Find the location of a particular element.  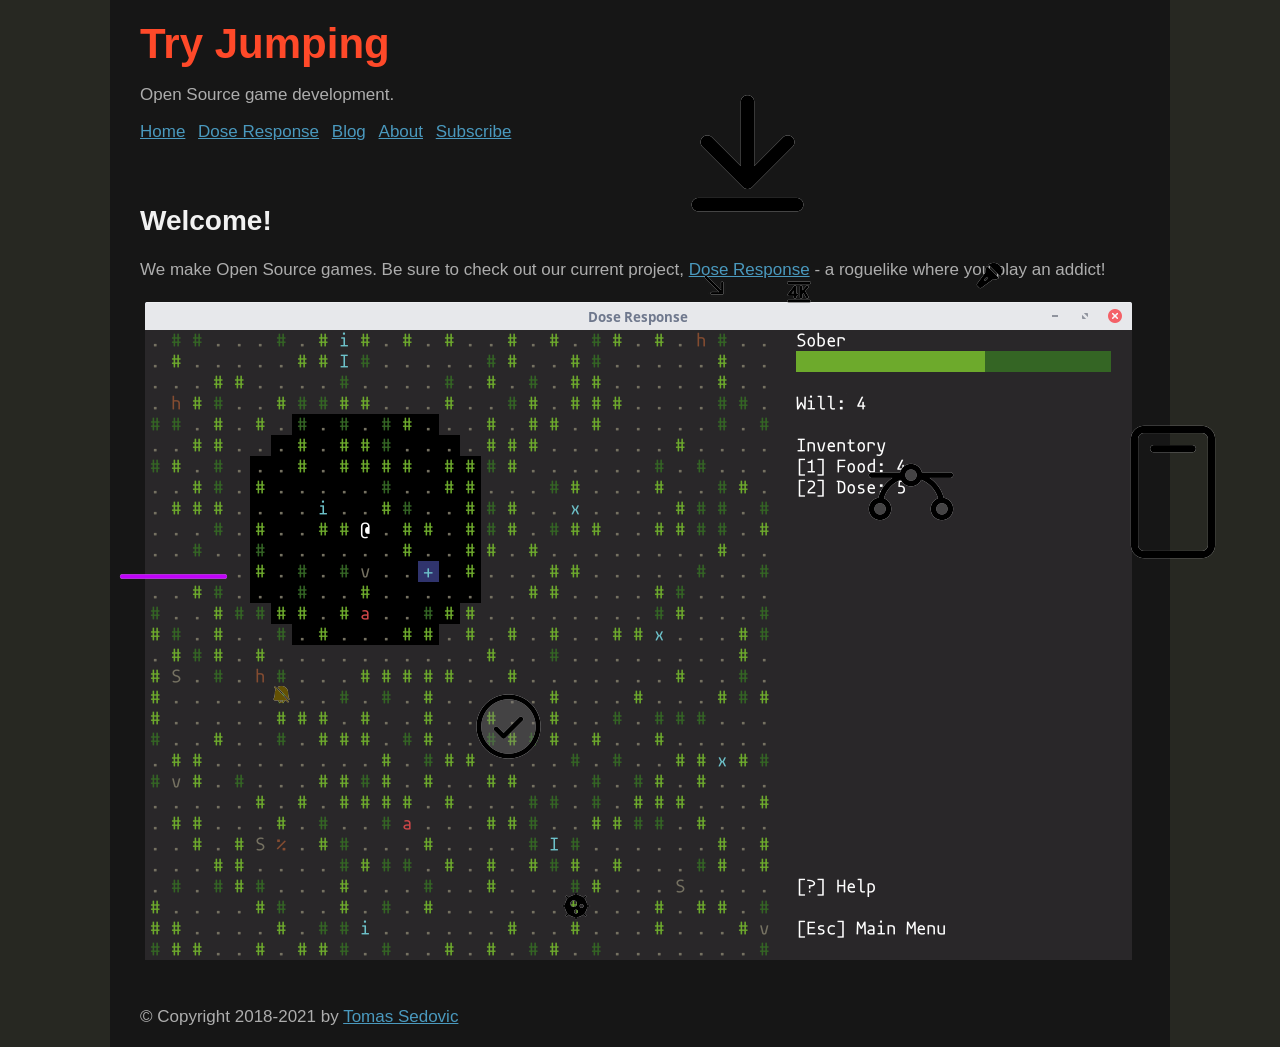

phone speaker or audio output settings is located at coordinates (1173, 492).